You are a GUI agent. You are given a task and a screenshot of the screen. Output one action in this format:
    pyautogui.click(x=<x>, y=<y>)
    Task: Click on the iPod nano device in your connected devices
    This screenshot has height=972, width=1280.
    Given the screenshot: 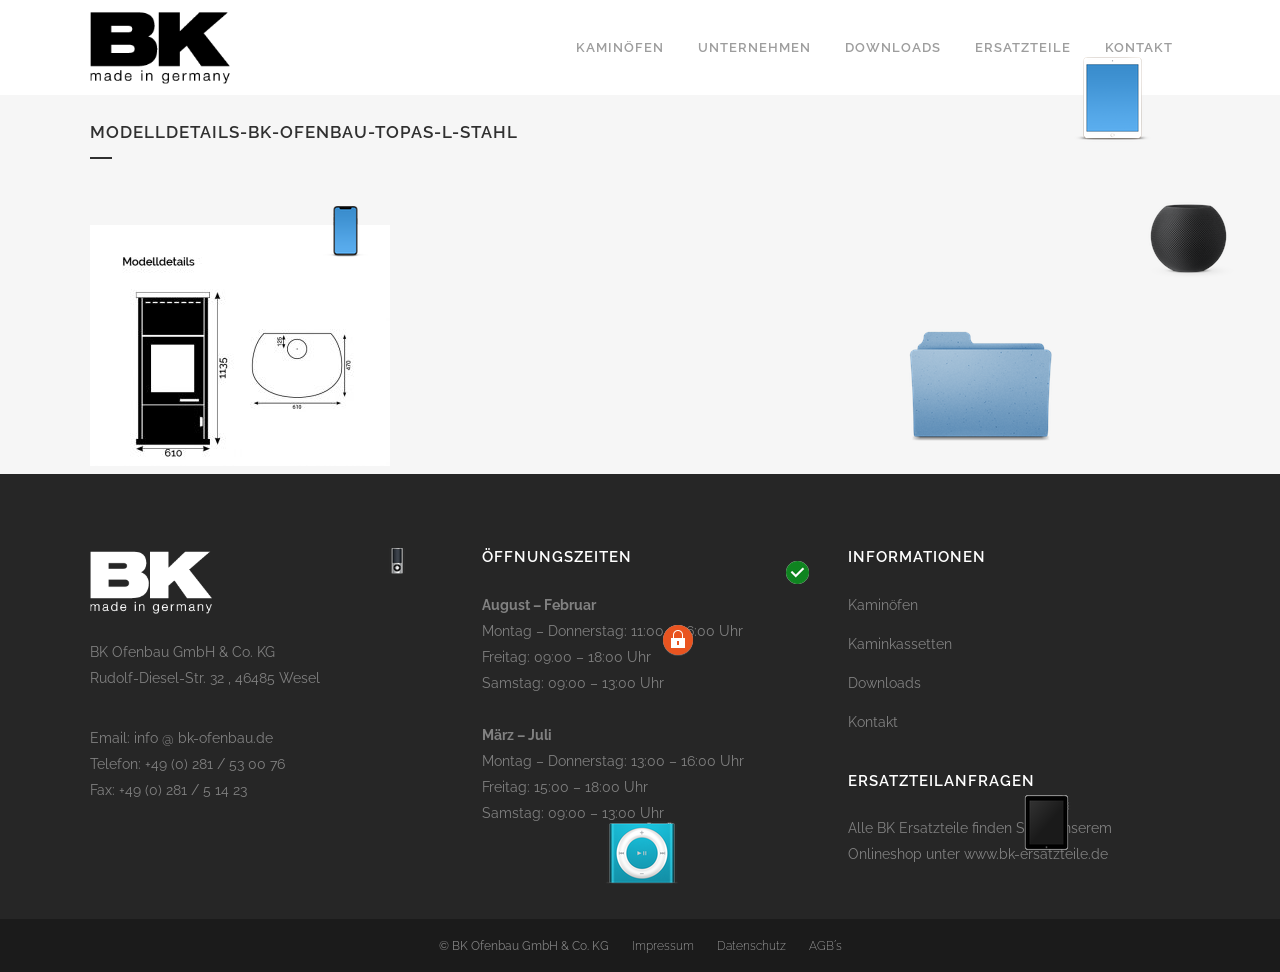 What is the action you would take?
    pyautogui.click(x=397, y=561)
    